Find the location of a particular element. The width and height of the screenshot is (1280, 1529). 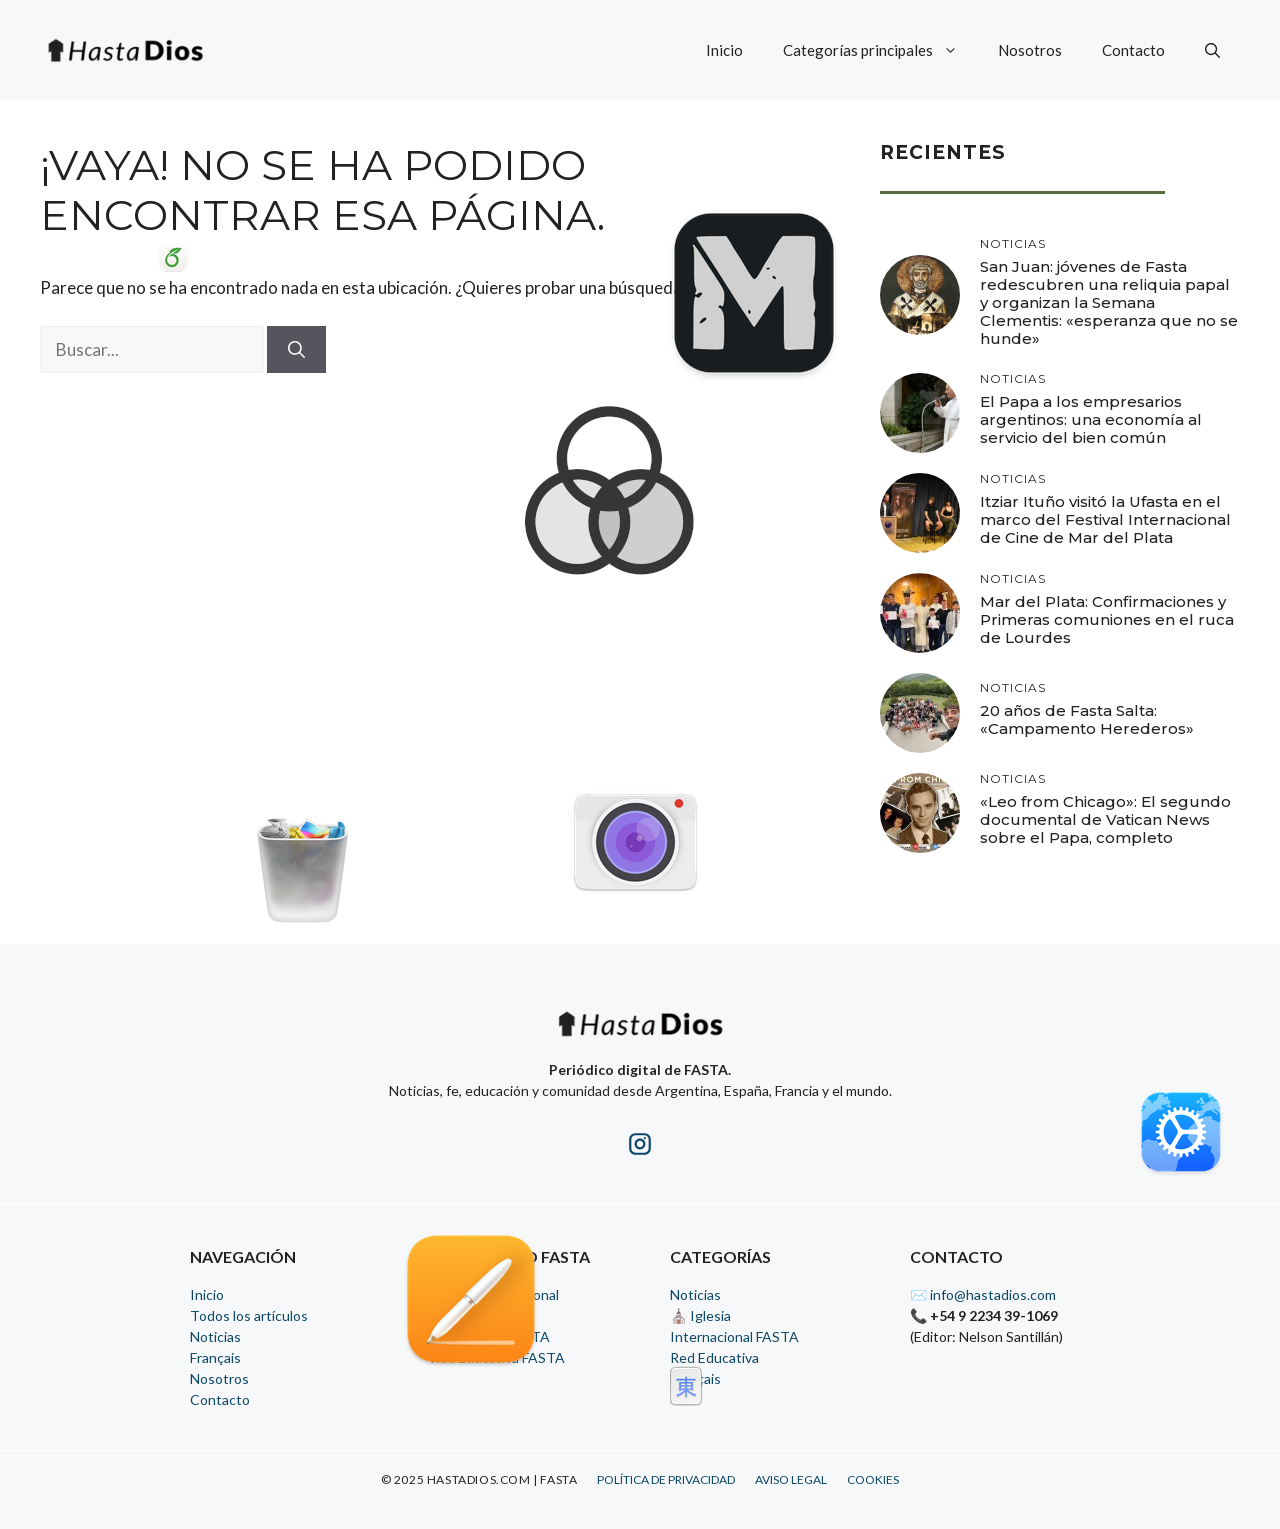

configure VMware network settings is located at coordinates (1181, 1132).